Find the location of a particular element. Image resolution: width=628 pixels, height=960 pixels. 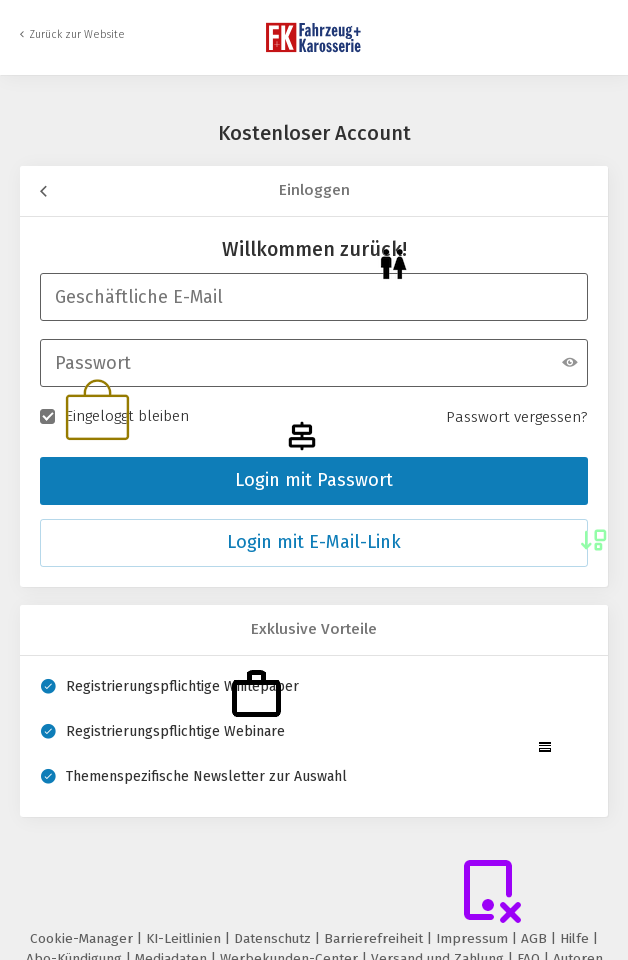

access work or professional settings is located at coordinates (256, 694).